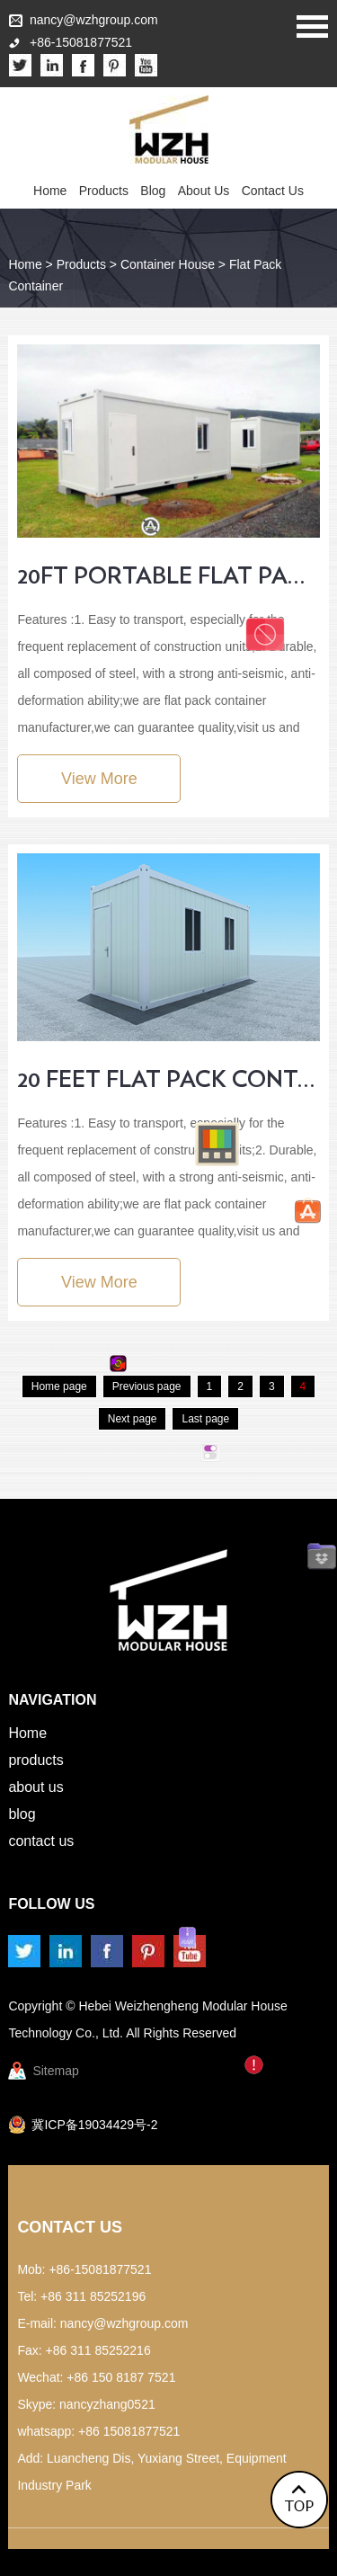  Describe the element at coordinates (322, 1555) in the screenshot. I see `open your dropbox synced folder` at that location.